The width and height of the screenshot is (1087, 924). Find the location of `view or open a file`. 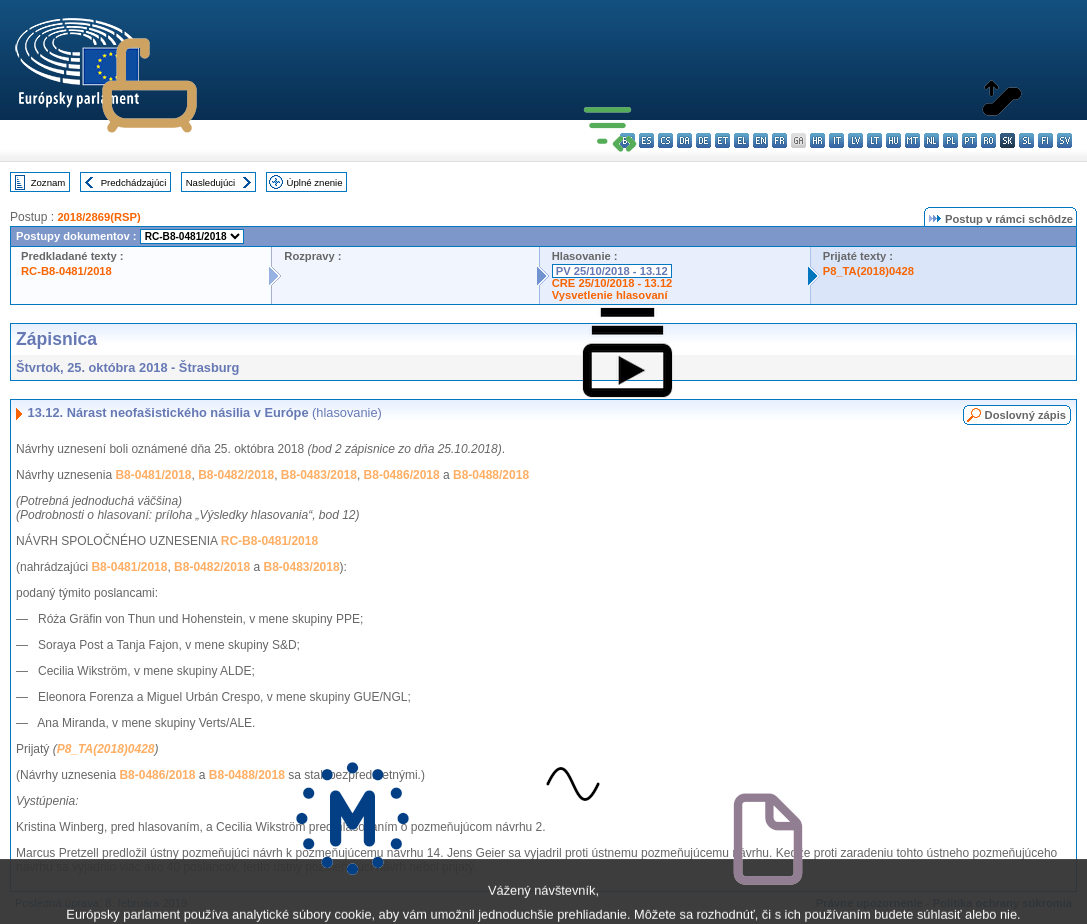

view or open a file is located at coordinates (768, 839).